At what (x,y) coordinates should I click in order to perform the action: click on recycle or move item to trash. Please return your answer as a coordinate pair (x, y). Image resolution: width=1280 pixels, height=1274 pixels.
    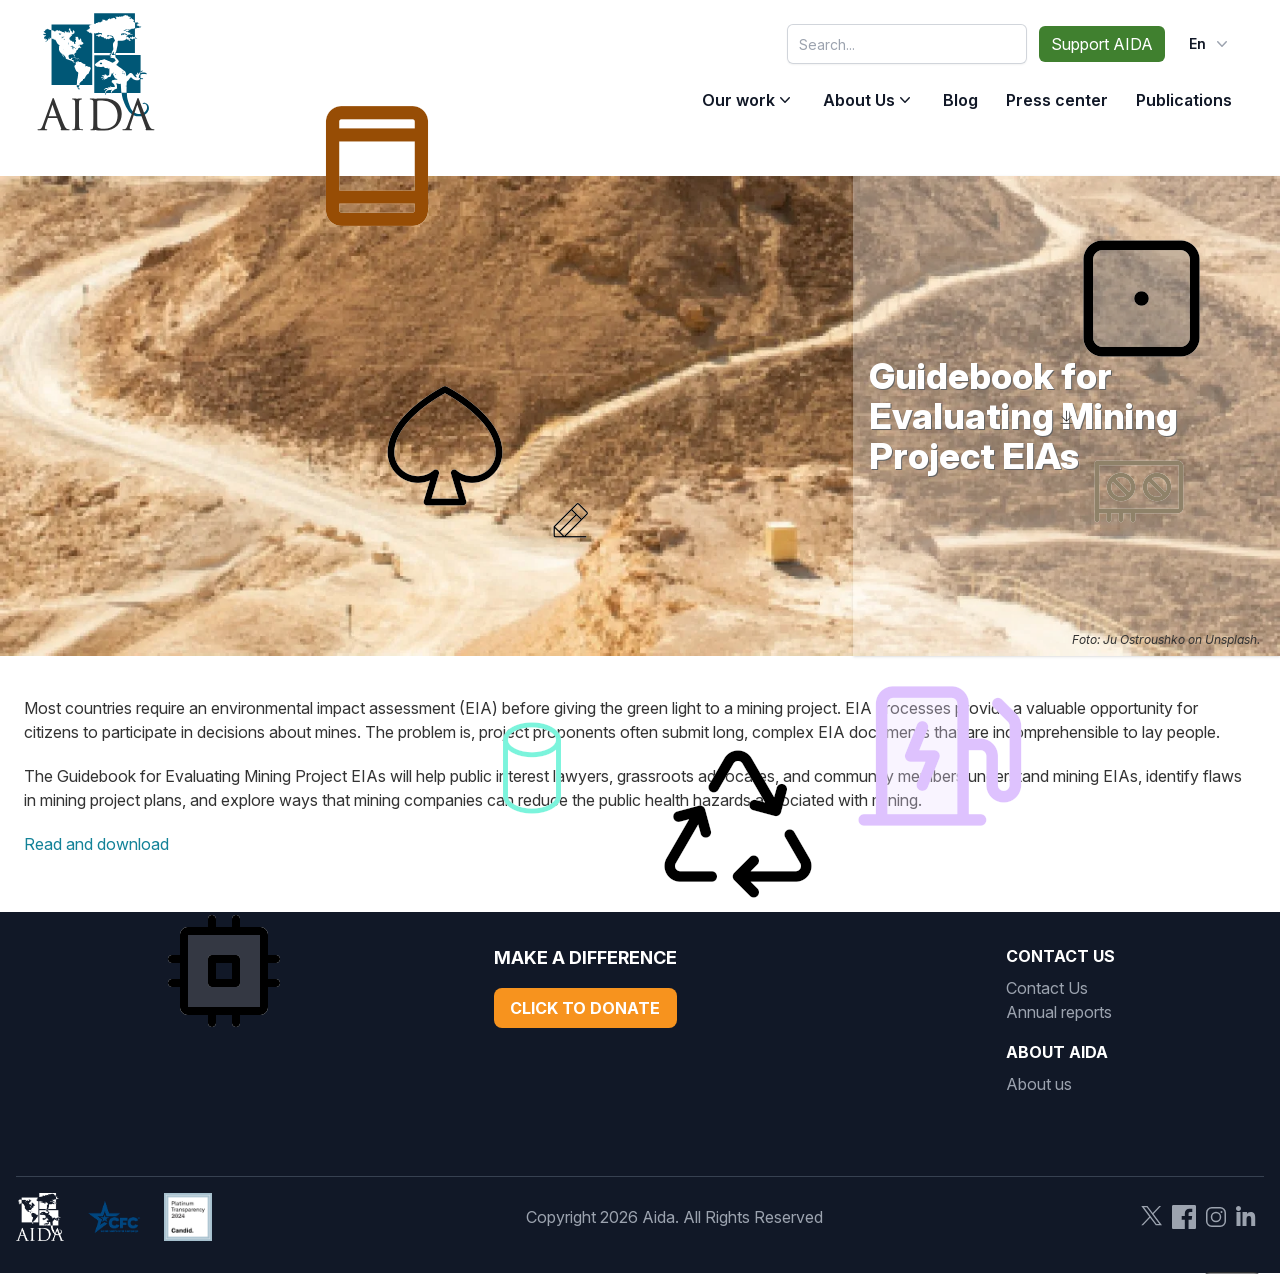
    Looking at the image, I should click on (738, 824).